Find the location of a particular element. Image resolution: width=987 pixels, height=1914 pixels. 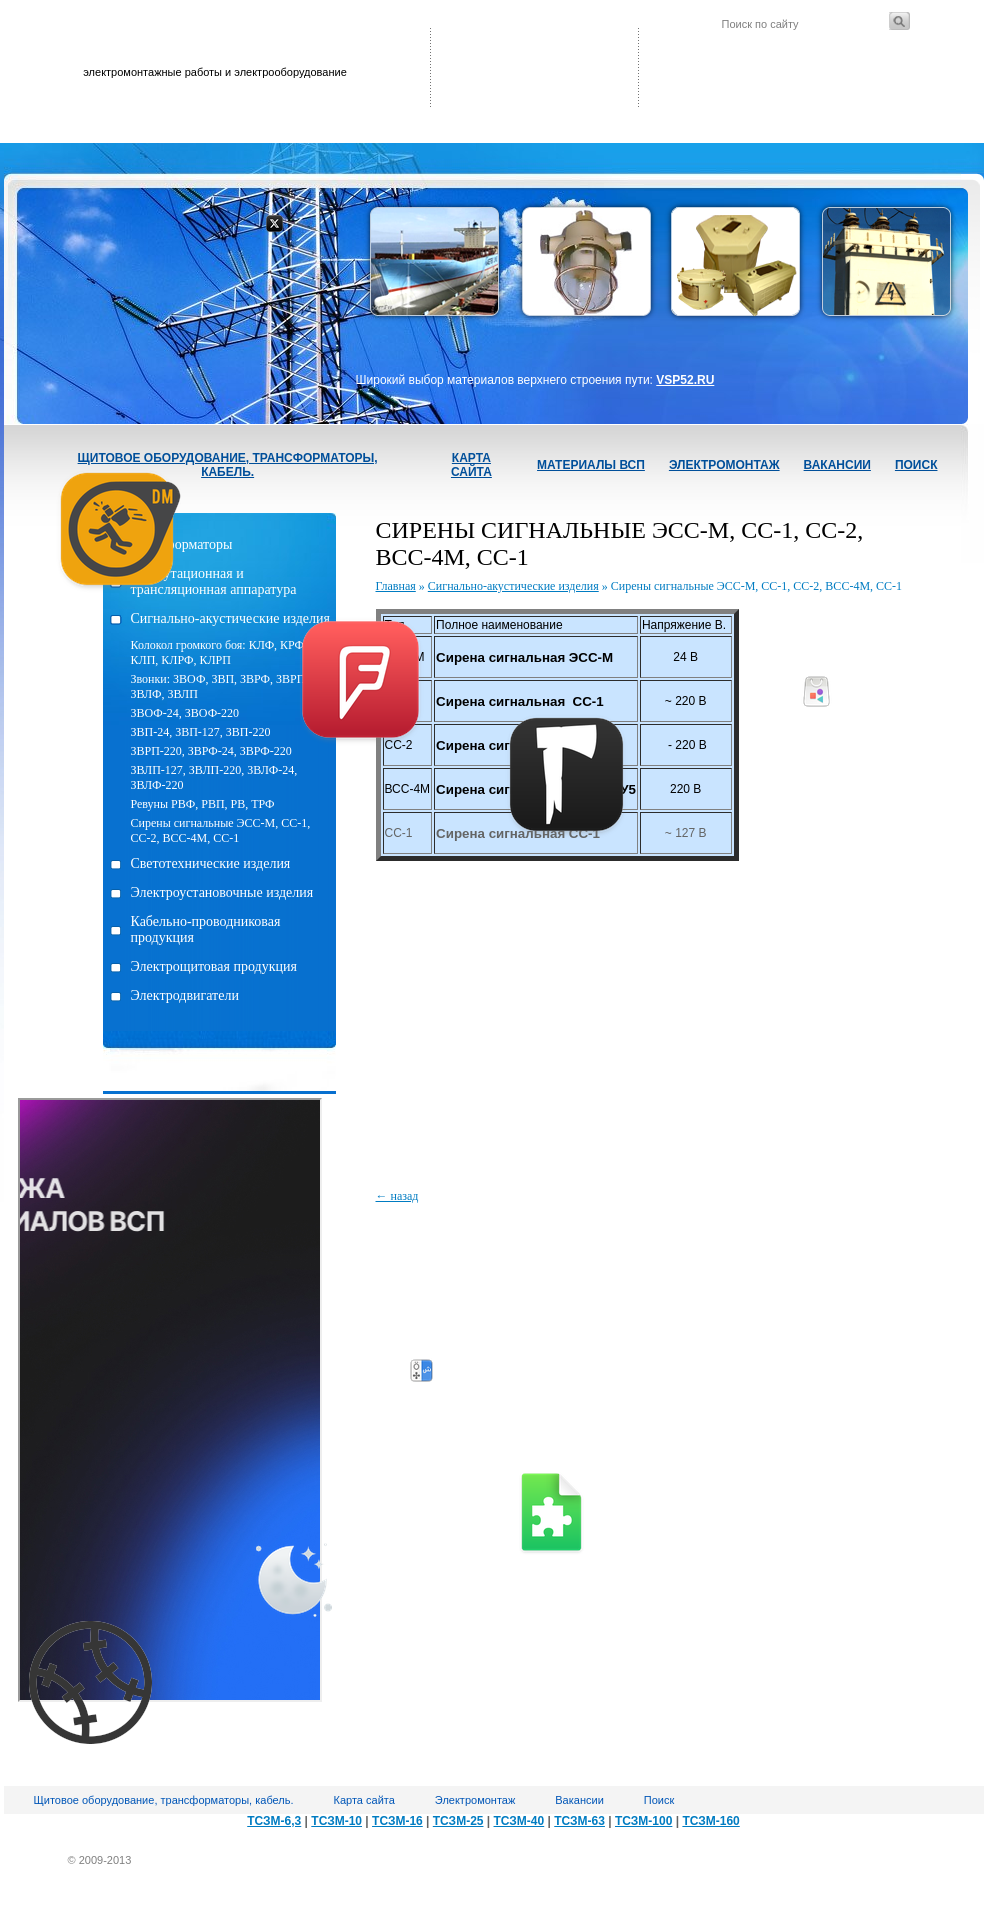

open the software center to browse and install apps is located at coordinates (816, 691).